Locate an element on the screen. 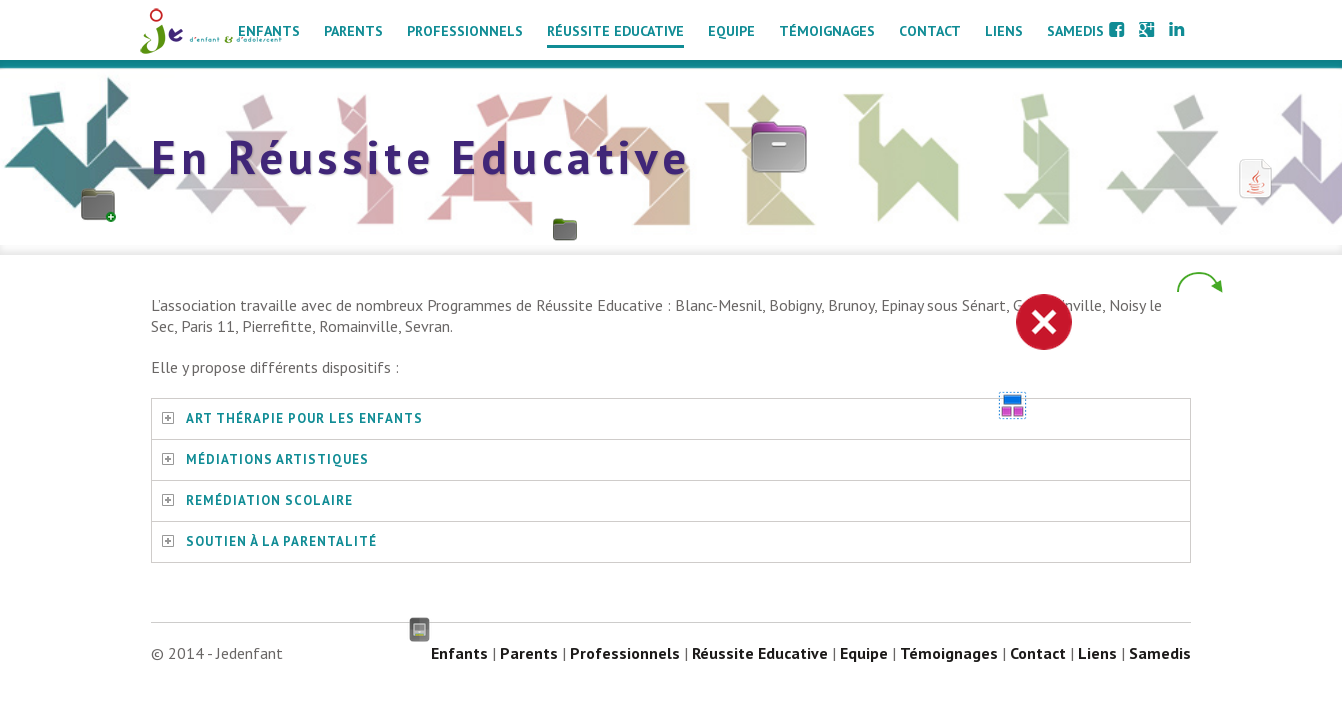 The image size is (1342, 720). open a folder to view its contents is located at coordinates (565, 229).